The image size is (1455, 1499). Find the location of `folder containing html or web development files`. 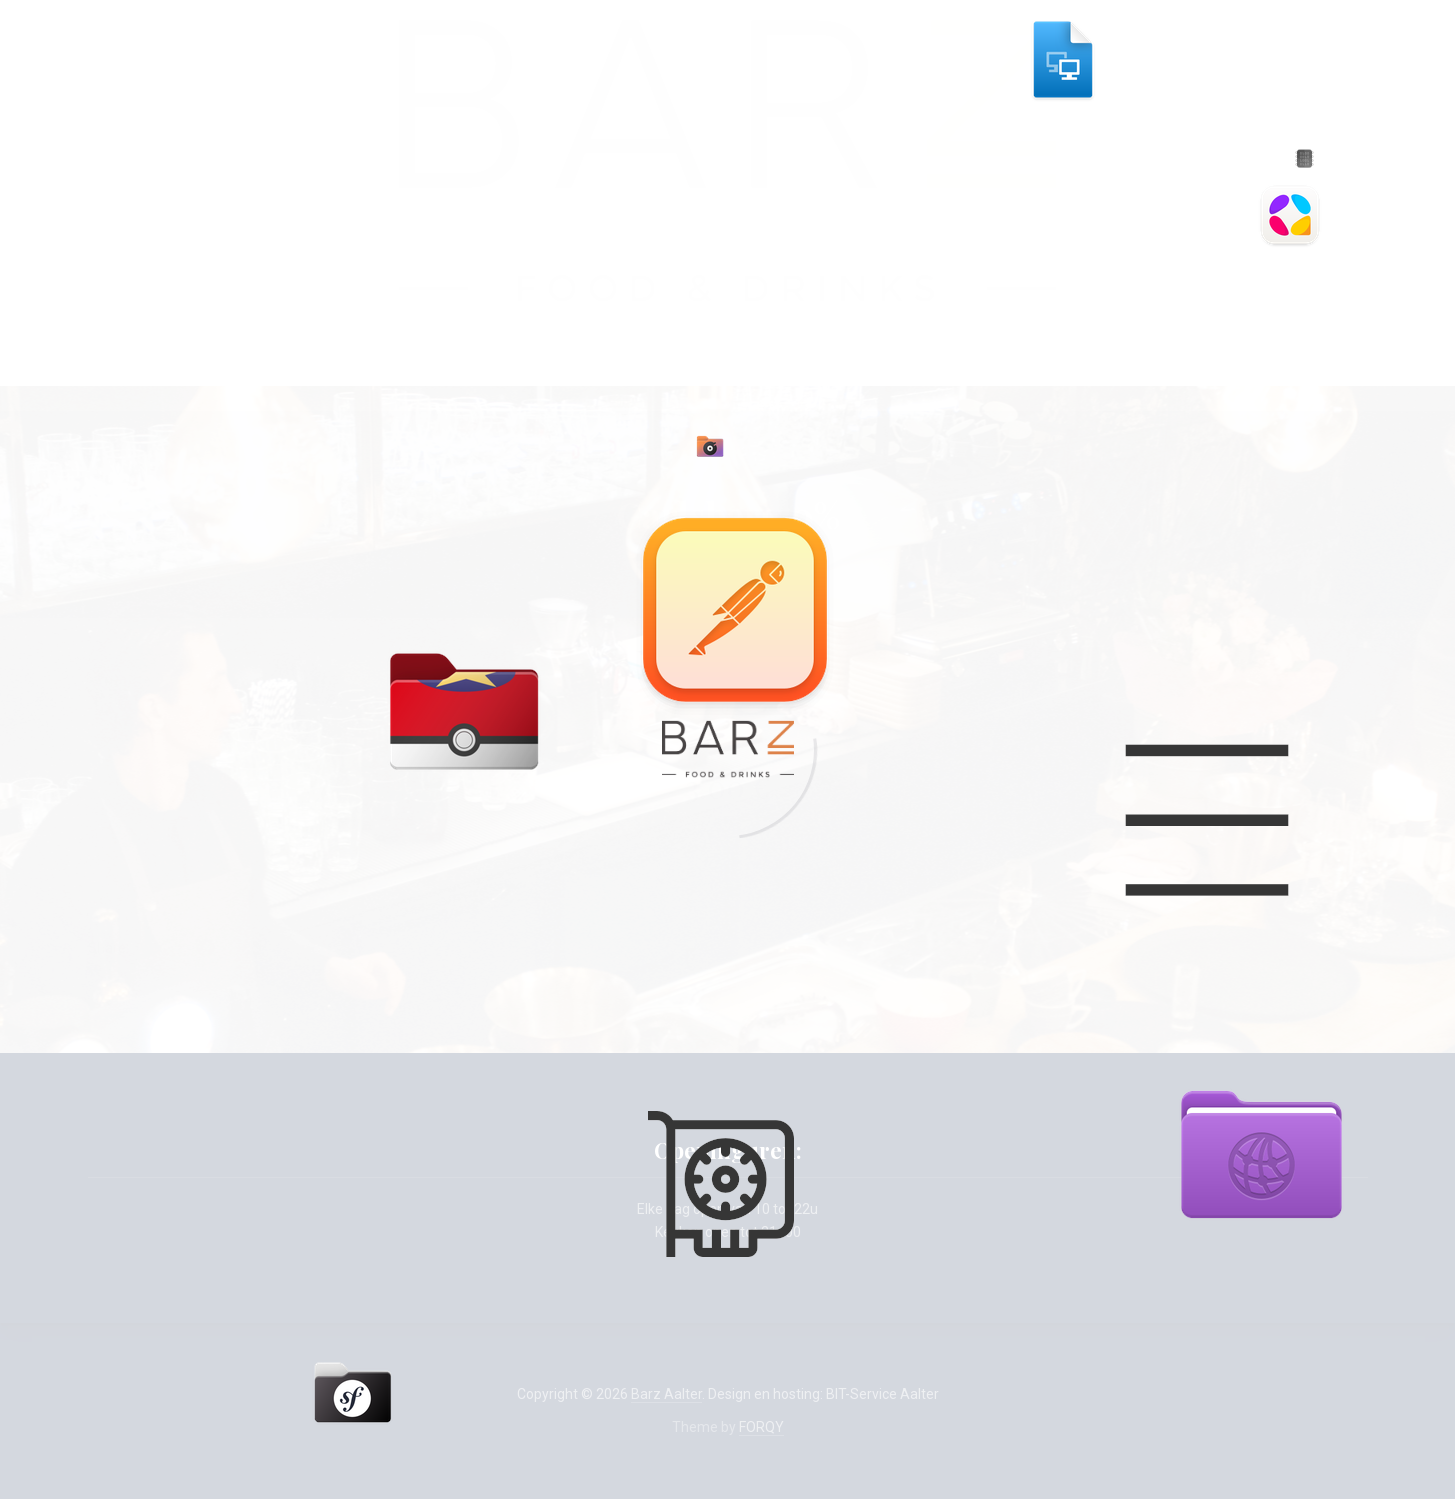

folder containing html or web development files is located at coordinates (1261, 1154).